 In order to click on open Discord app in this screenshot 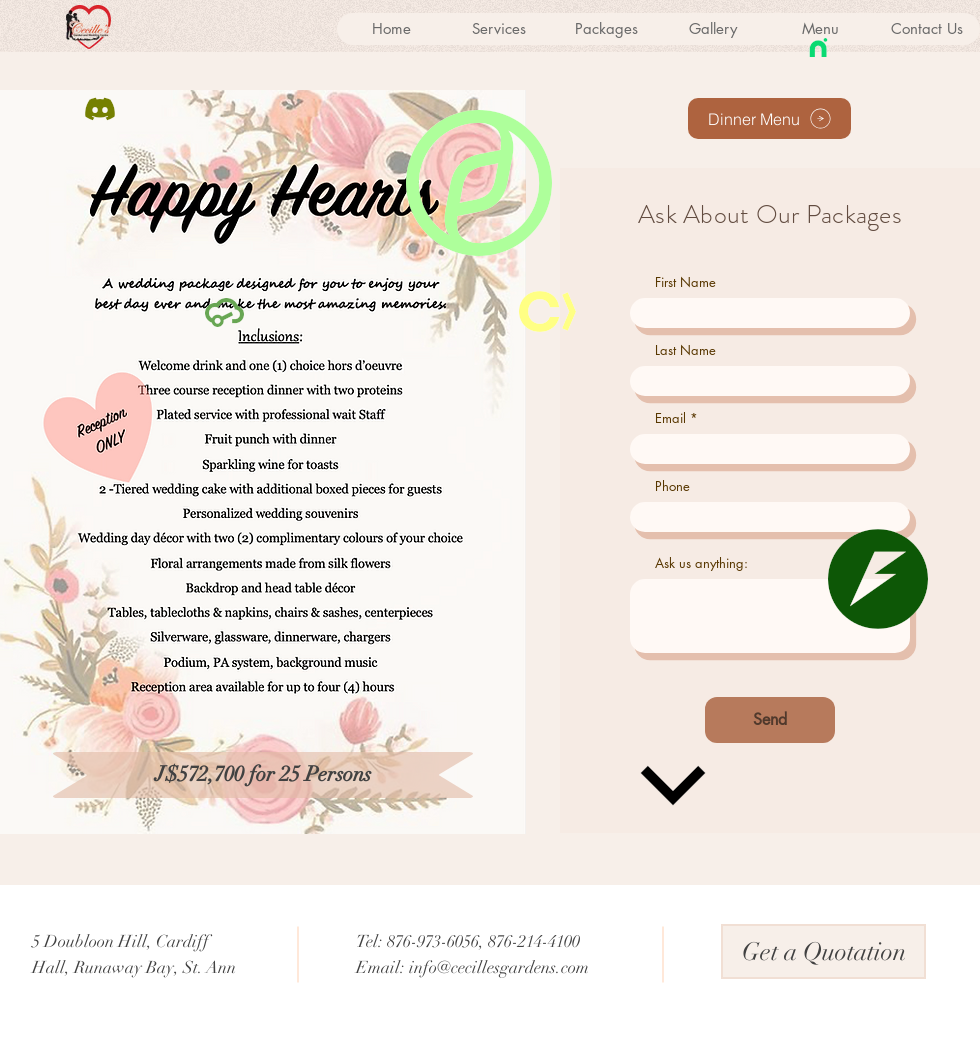, I will do `click(100, 109)`.